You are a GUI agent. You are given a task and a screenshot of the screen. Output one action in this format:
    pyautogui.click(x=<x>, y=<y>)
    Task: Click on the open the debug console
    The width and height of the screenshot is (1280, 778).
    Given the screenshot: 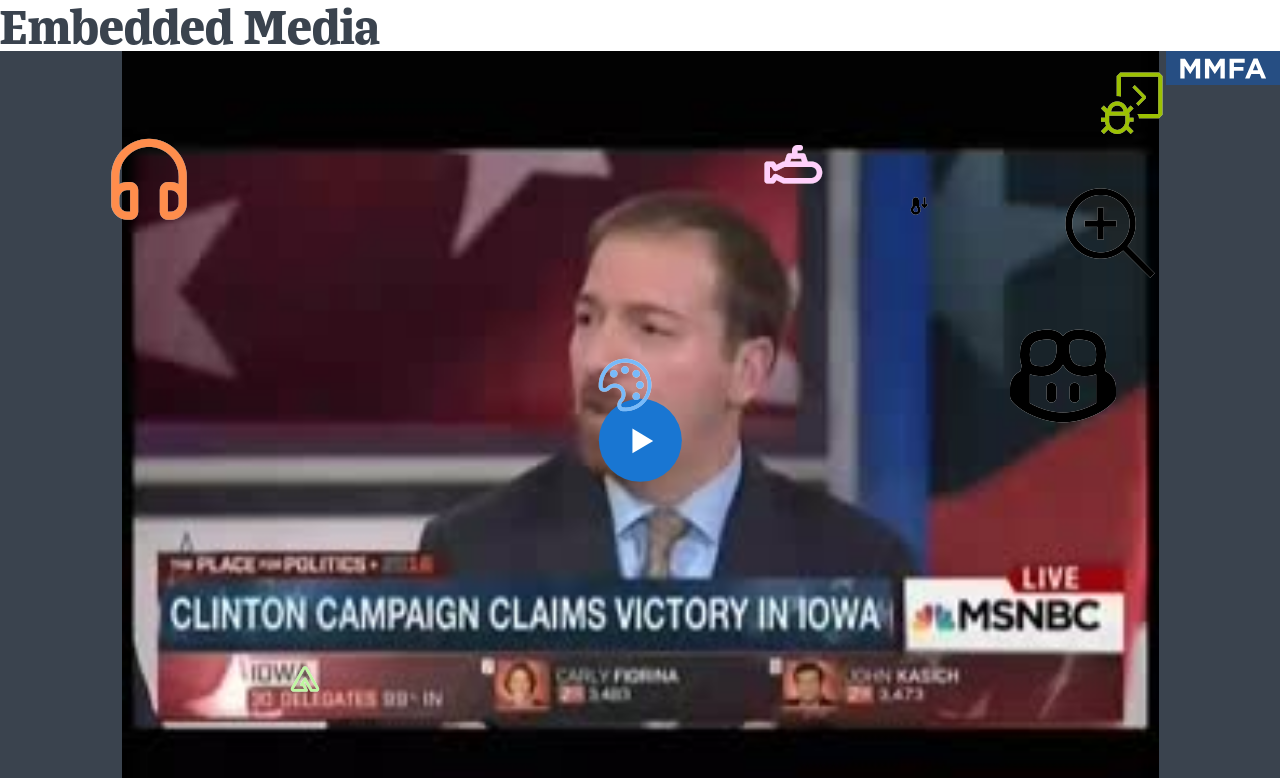 What is the action you would take?
    pyautogui.click(x=1133, y=101)
    